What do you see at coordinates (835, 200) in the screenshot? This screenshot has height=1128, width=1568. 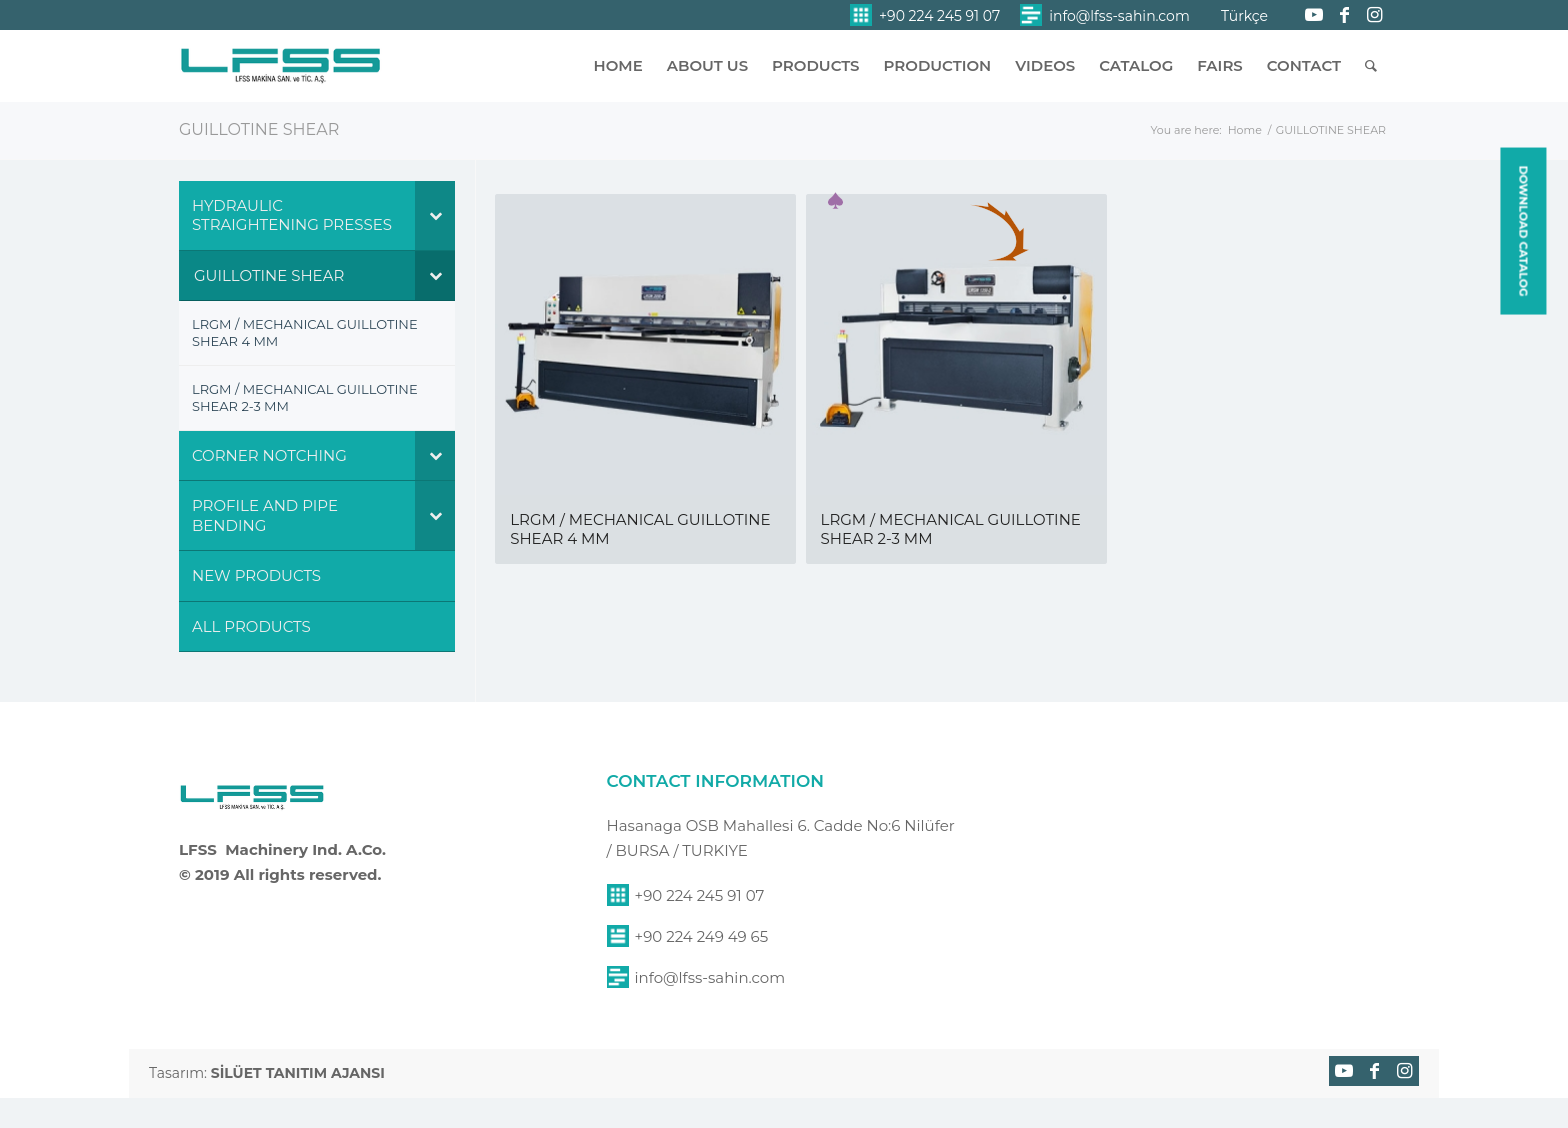 I see `spades suit symbol in a card game` at bounding box center [835, 200].